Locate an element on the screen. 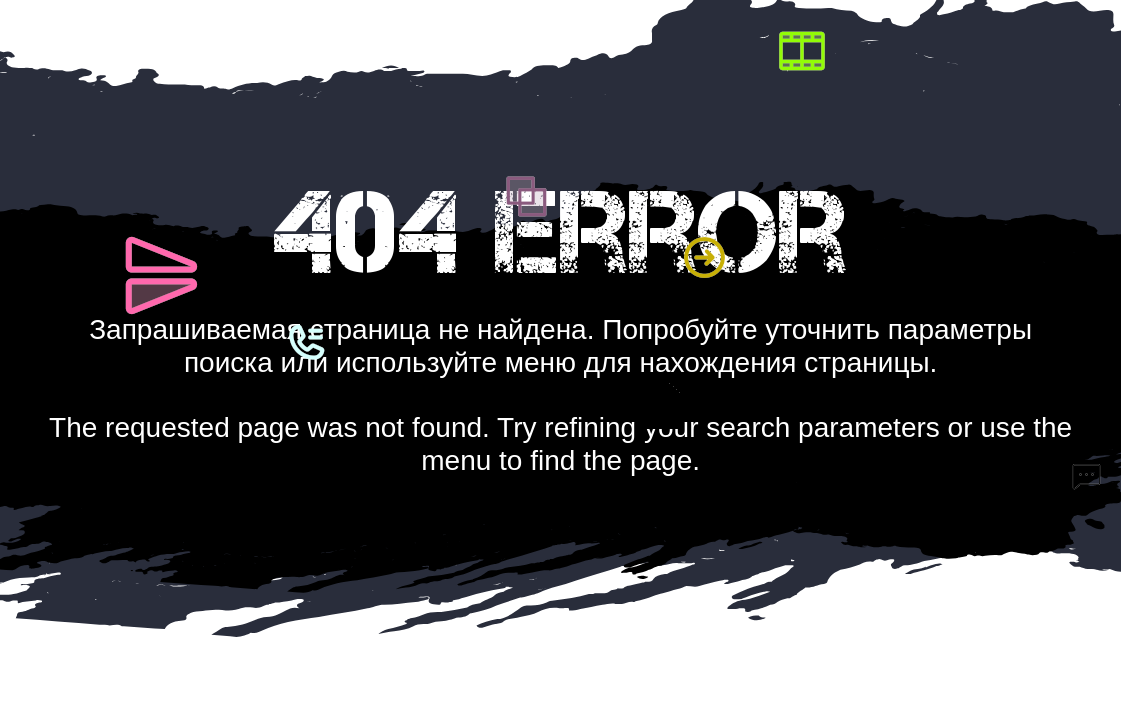 The width and height of the screenshot is (1121, 720). flip image vertically is located at coordinates (158, 275).